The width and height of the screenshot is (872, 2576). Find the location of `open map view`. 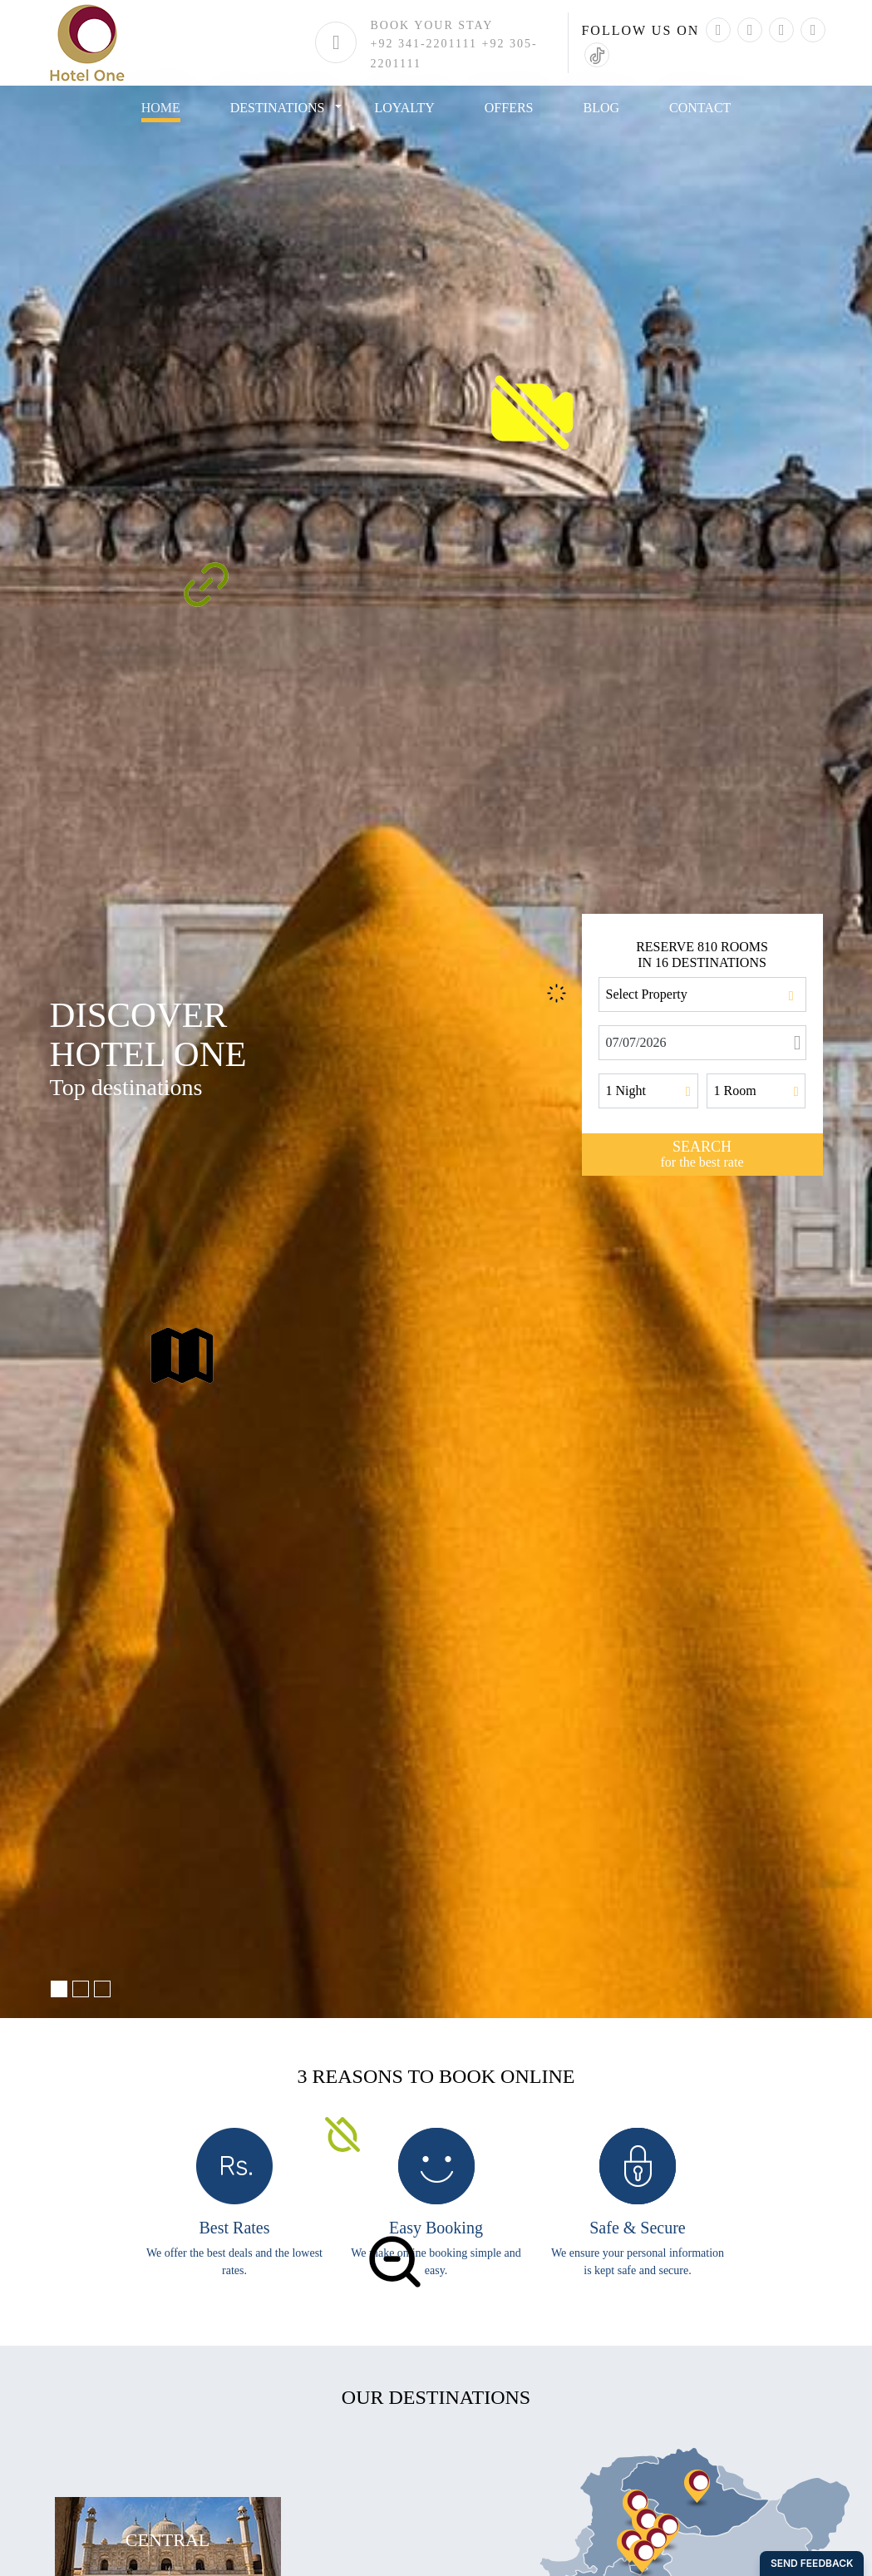

open map view is located at coordinates (182, 1355).